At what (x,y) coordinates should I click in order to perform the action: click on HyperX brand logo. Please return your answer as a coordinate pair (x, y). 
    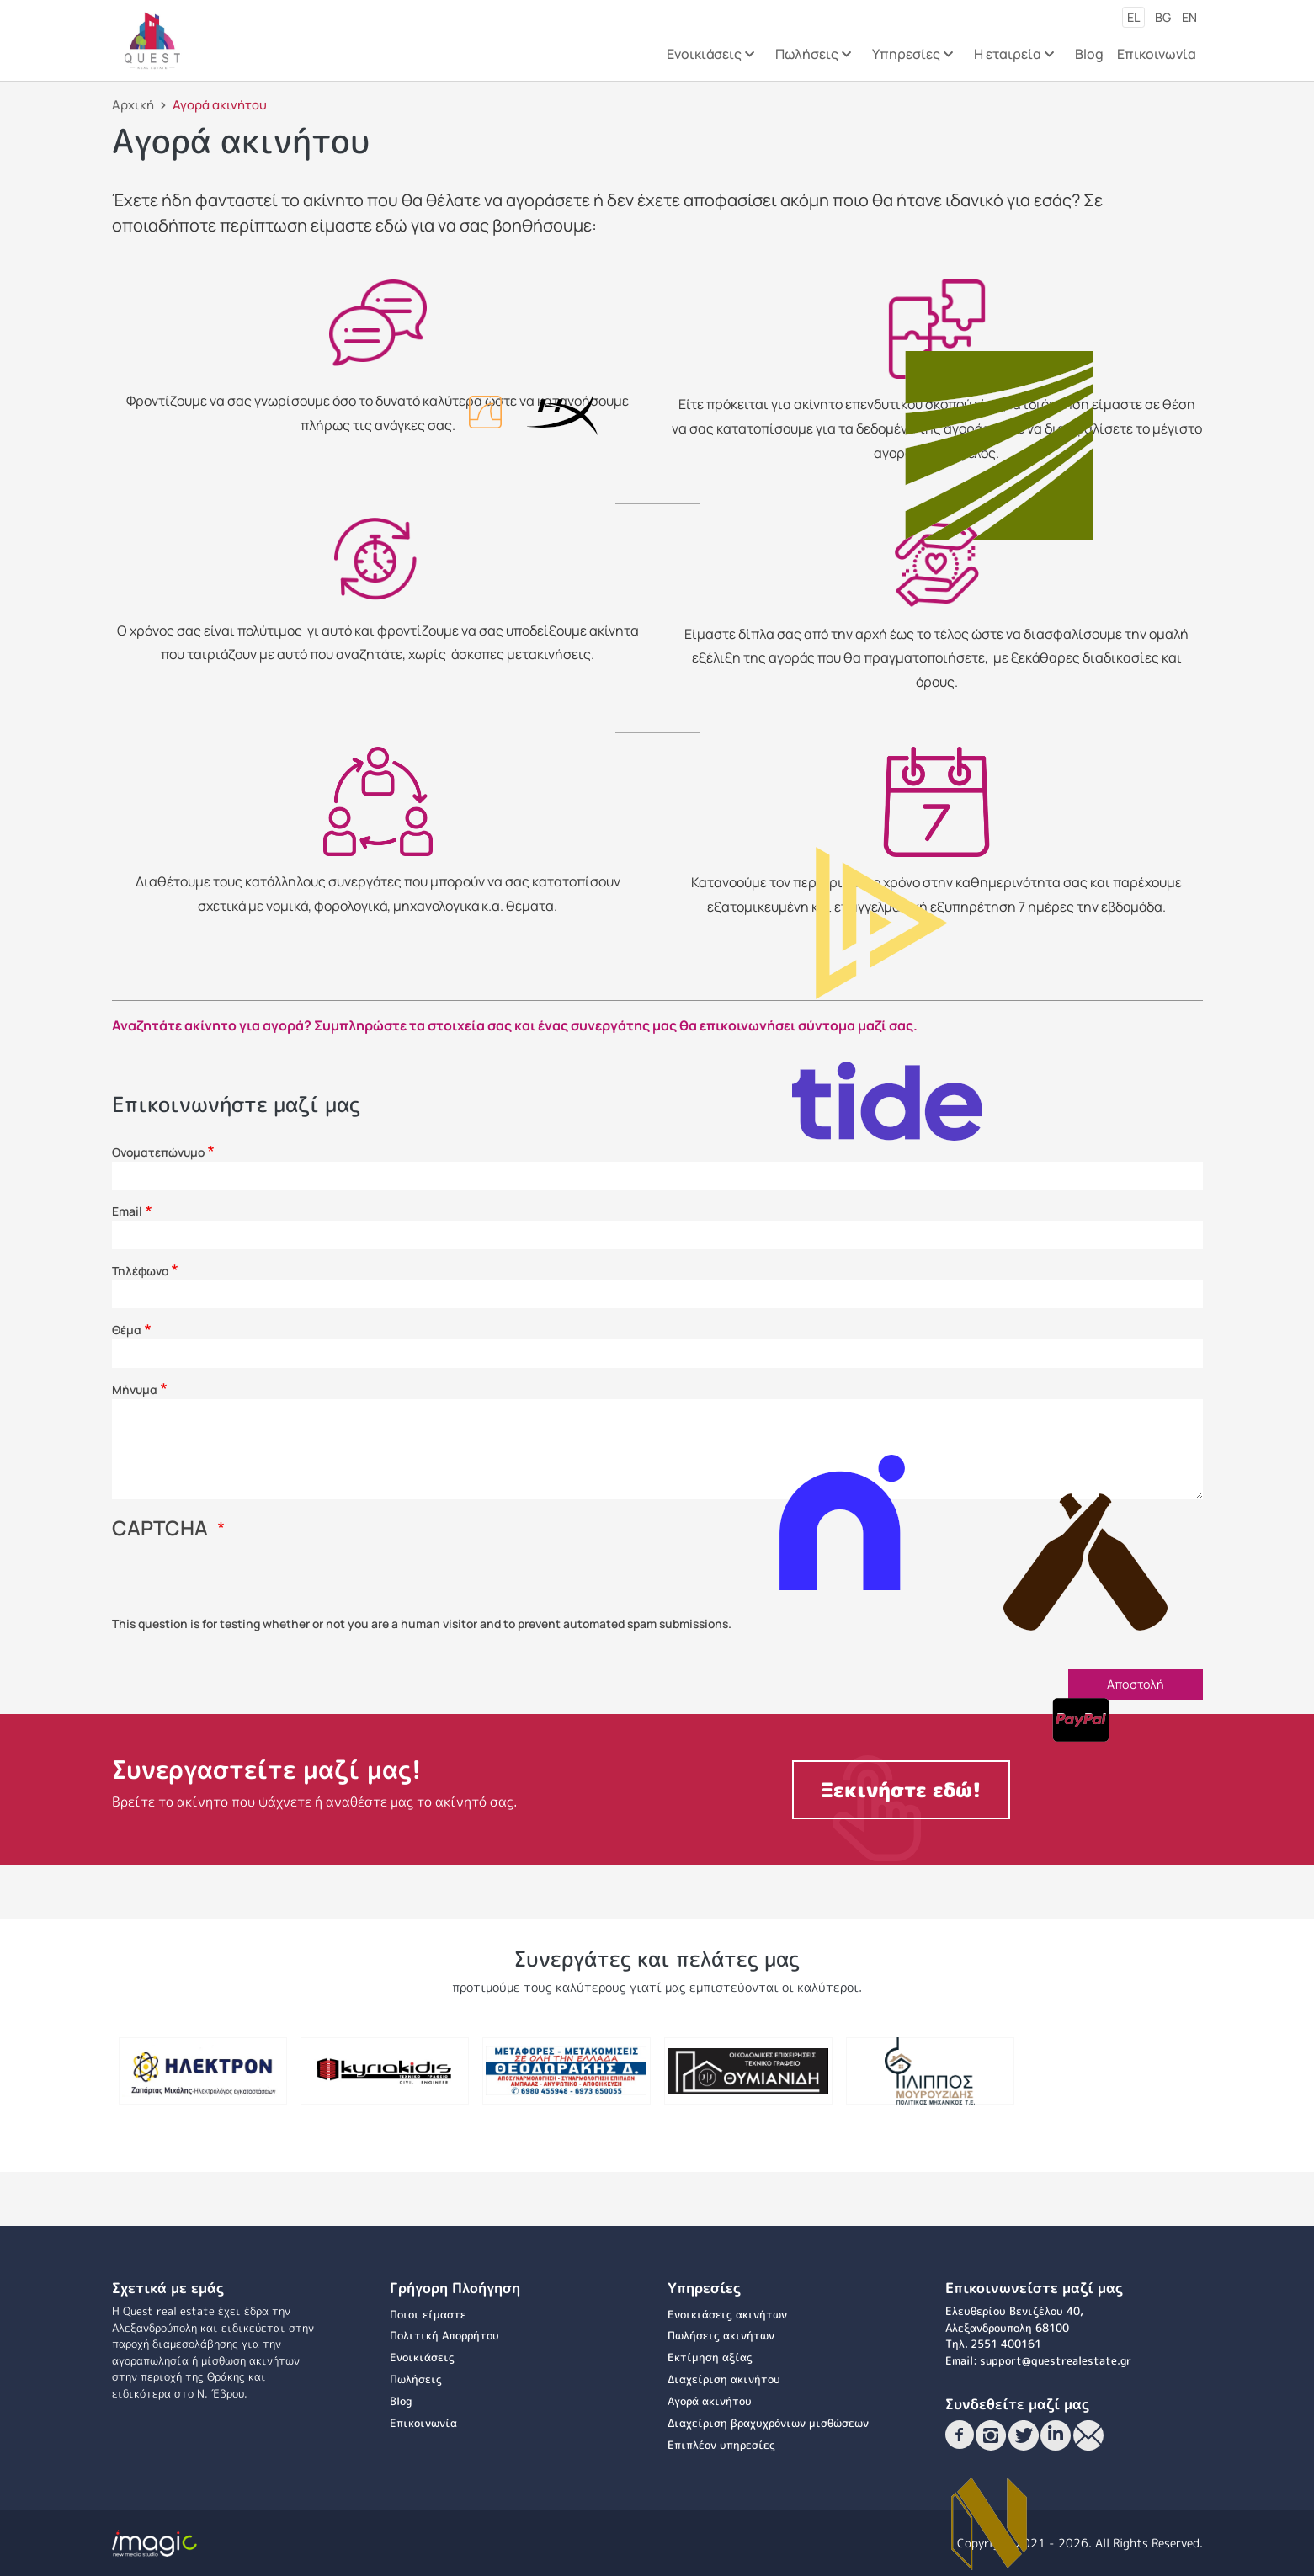
    Looking at the image, I should click on (562, 415).